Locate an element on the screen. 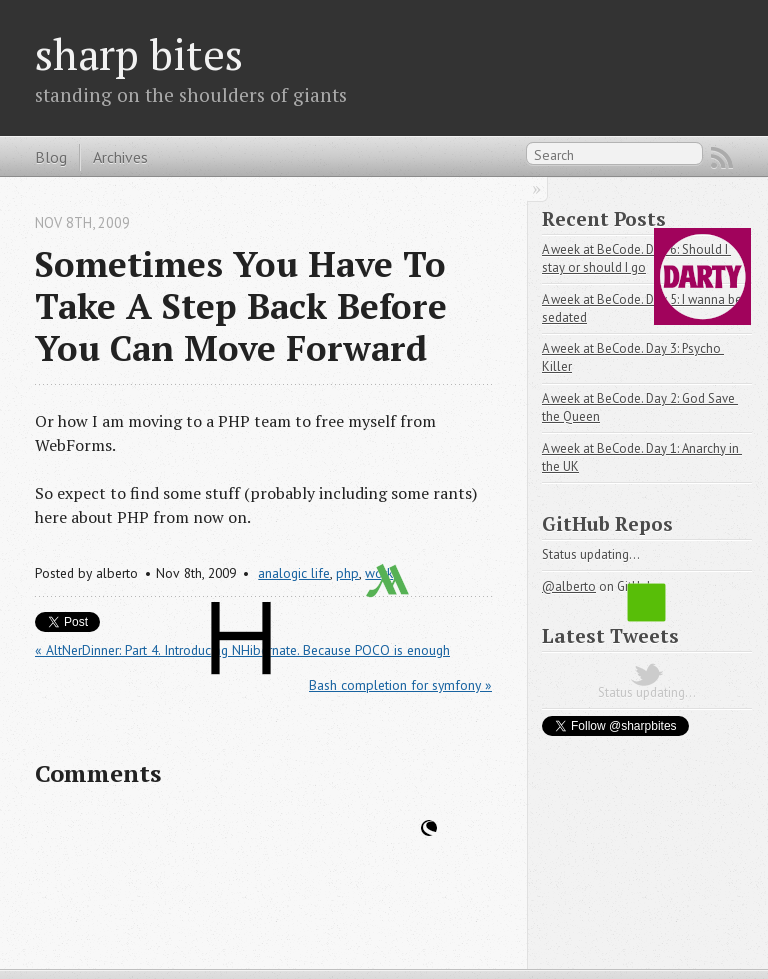 The image size is (768, 979). insert a heading in the document is located at coordinates (241, 636).